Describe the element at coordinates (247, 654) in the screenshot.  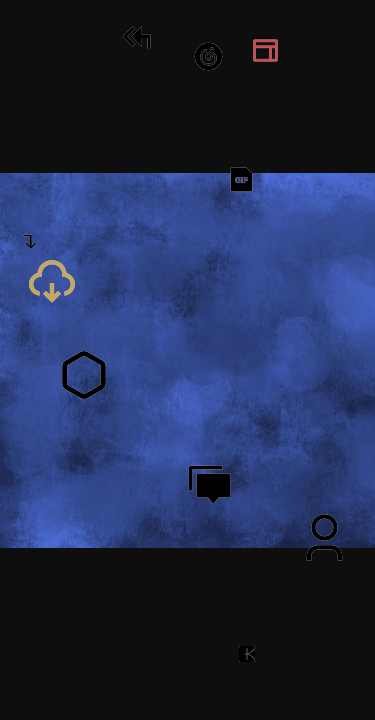
I see `kaniko container build tool logo` at that location.